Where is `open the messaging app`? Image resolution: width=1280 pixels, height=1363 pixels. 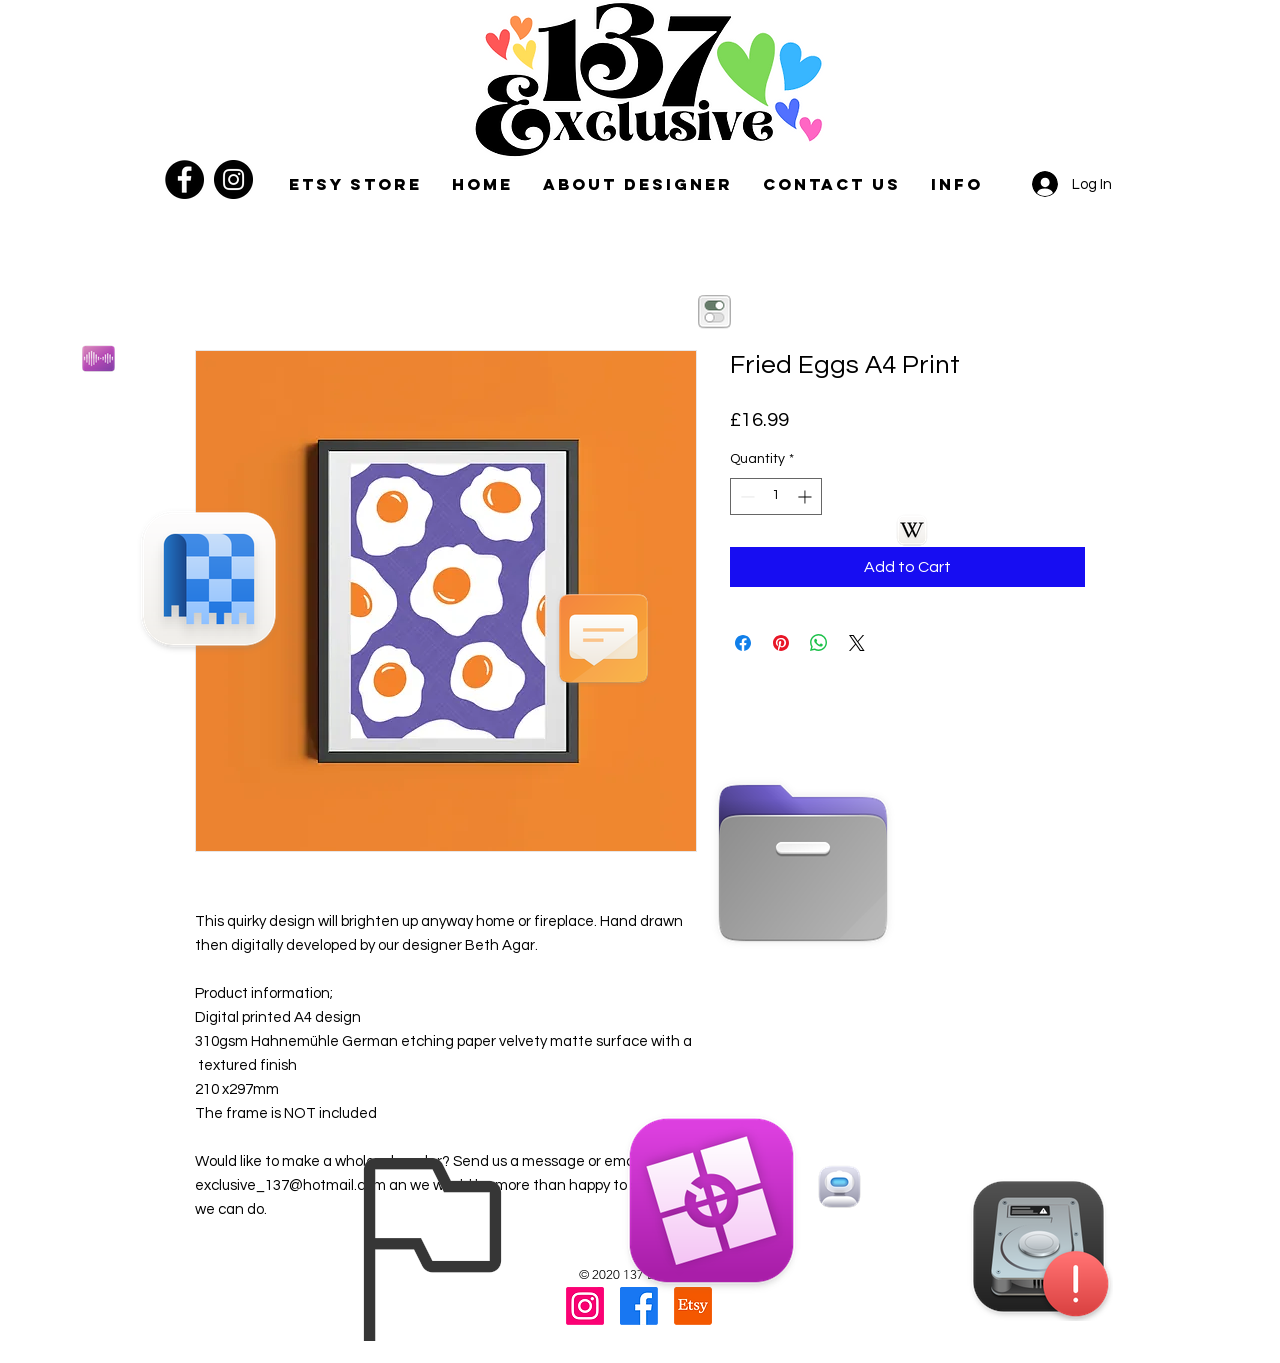
open the messaging app is located at coordinates (603, 638).